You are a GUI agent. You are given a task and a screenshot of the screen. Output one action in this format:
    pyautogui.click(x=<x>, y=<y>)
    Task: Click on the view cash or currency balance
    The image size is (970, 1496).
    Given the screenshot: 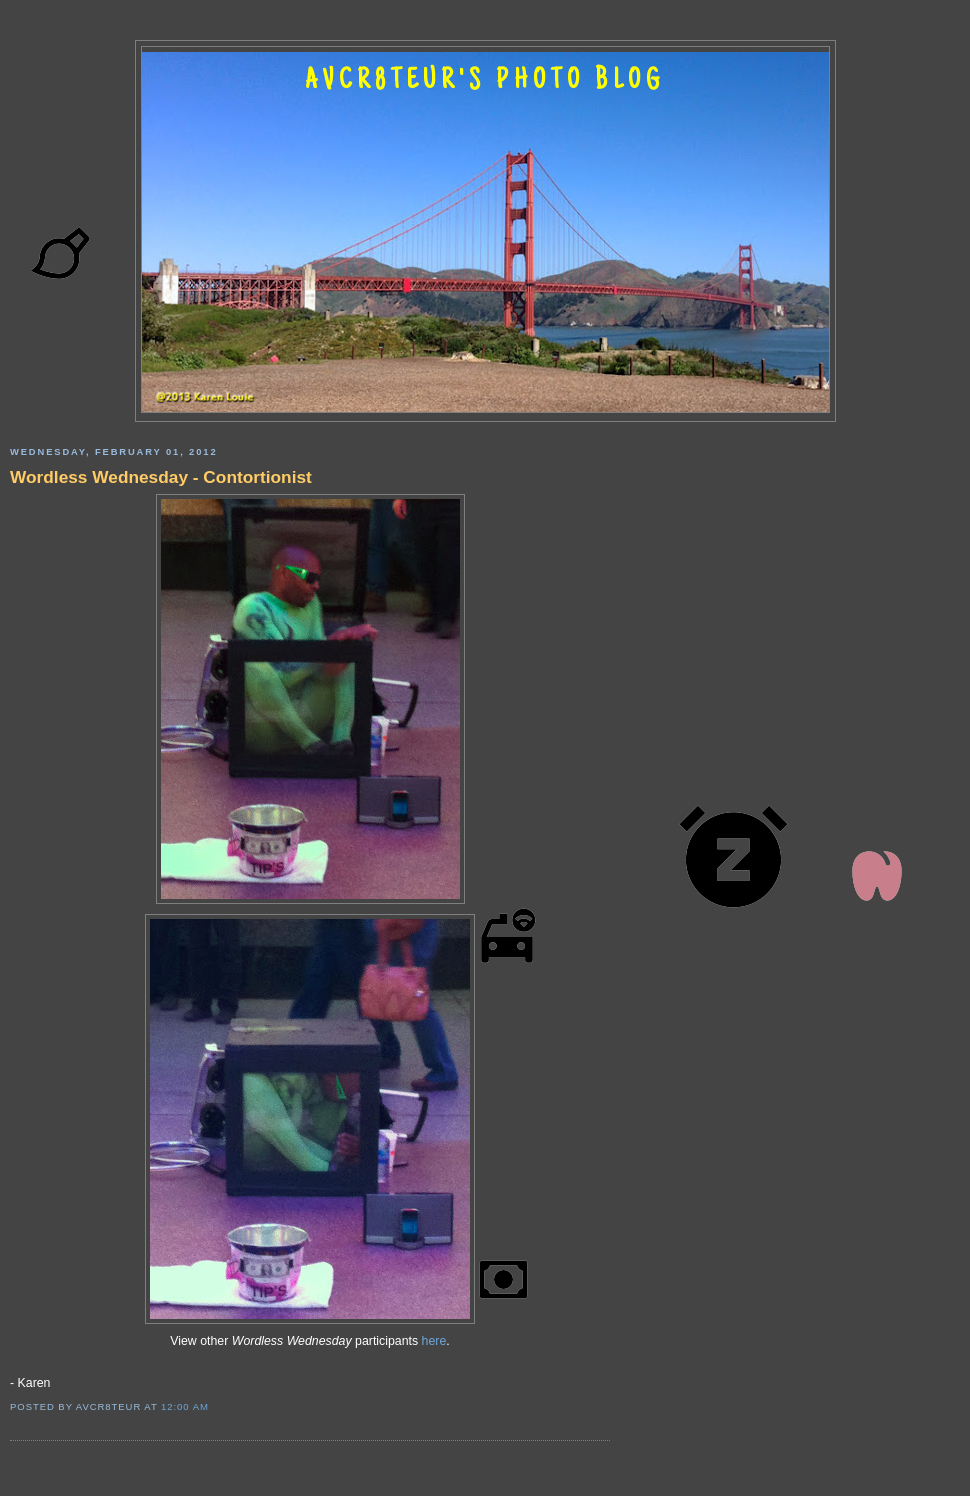 What is the action you would take?
    pyautogui.click(x=503, y=1279)
    